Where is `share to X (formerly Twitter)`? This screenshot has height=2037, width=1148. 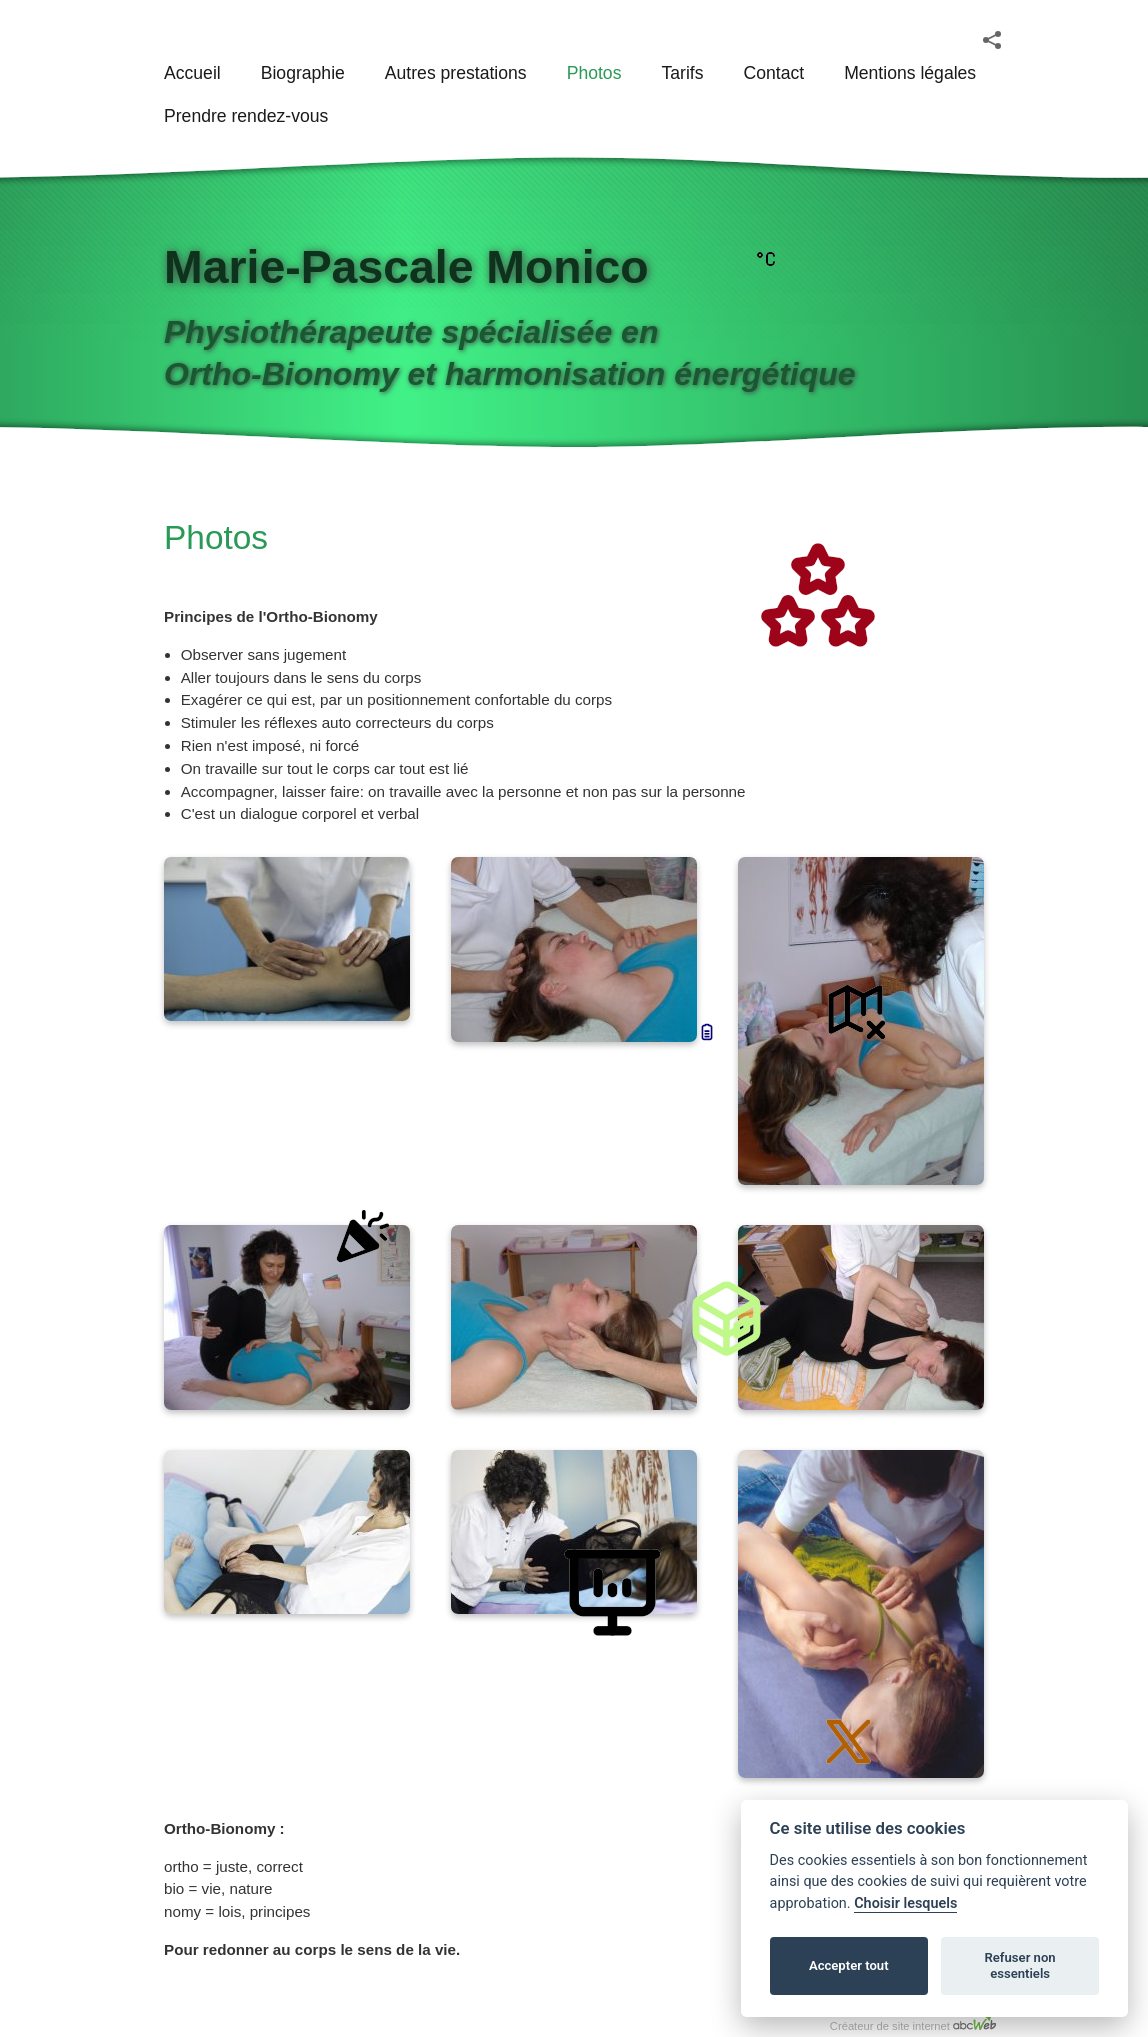 share to X (formerly Twitter) is located at coordinates (848, 1741).